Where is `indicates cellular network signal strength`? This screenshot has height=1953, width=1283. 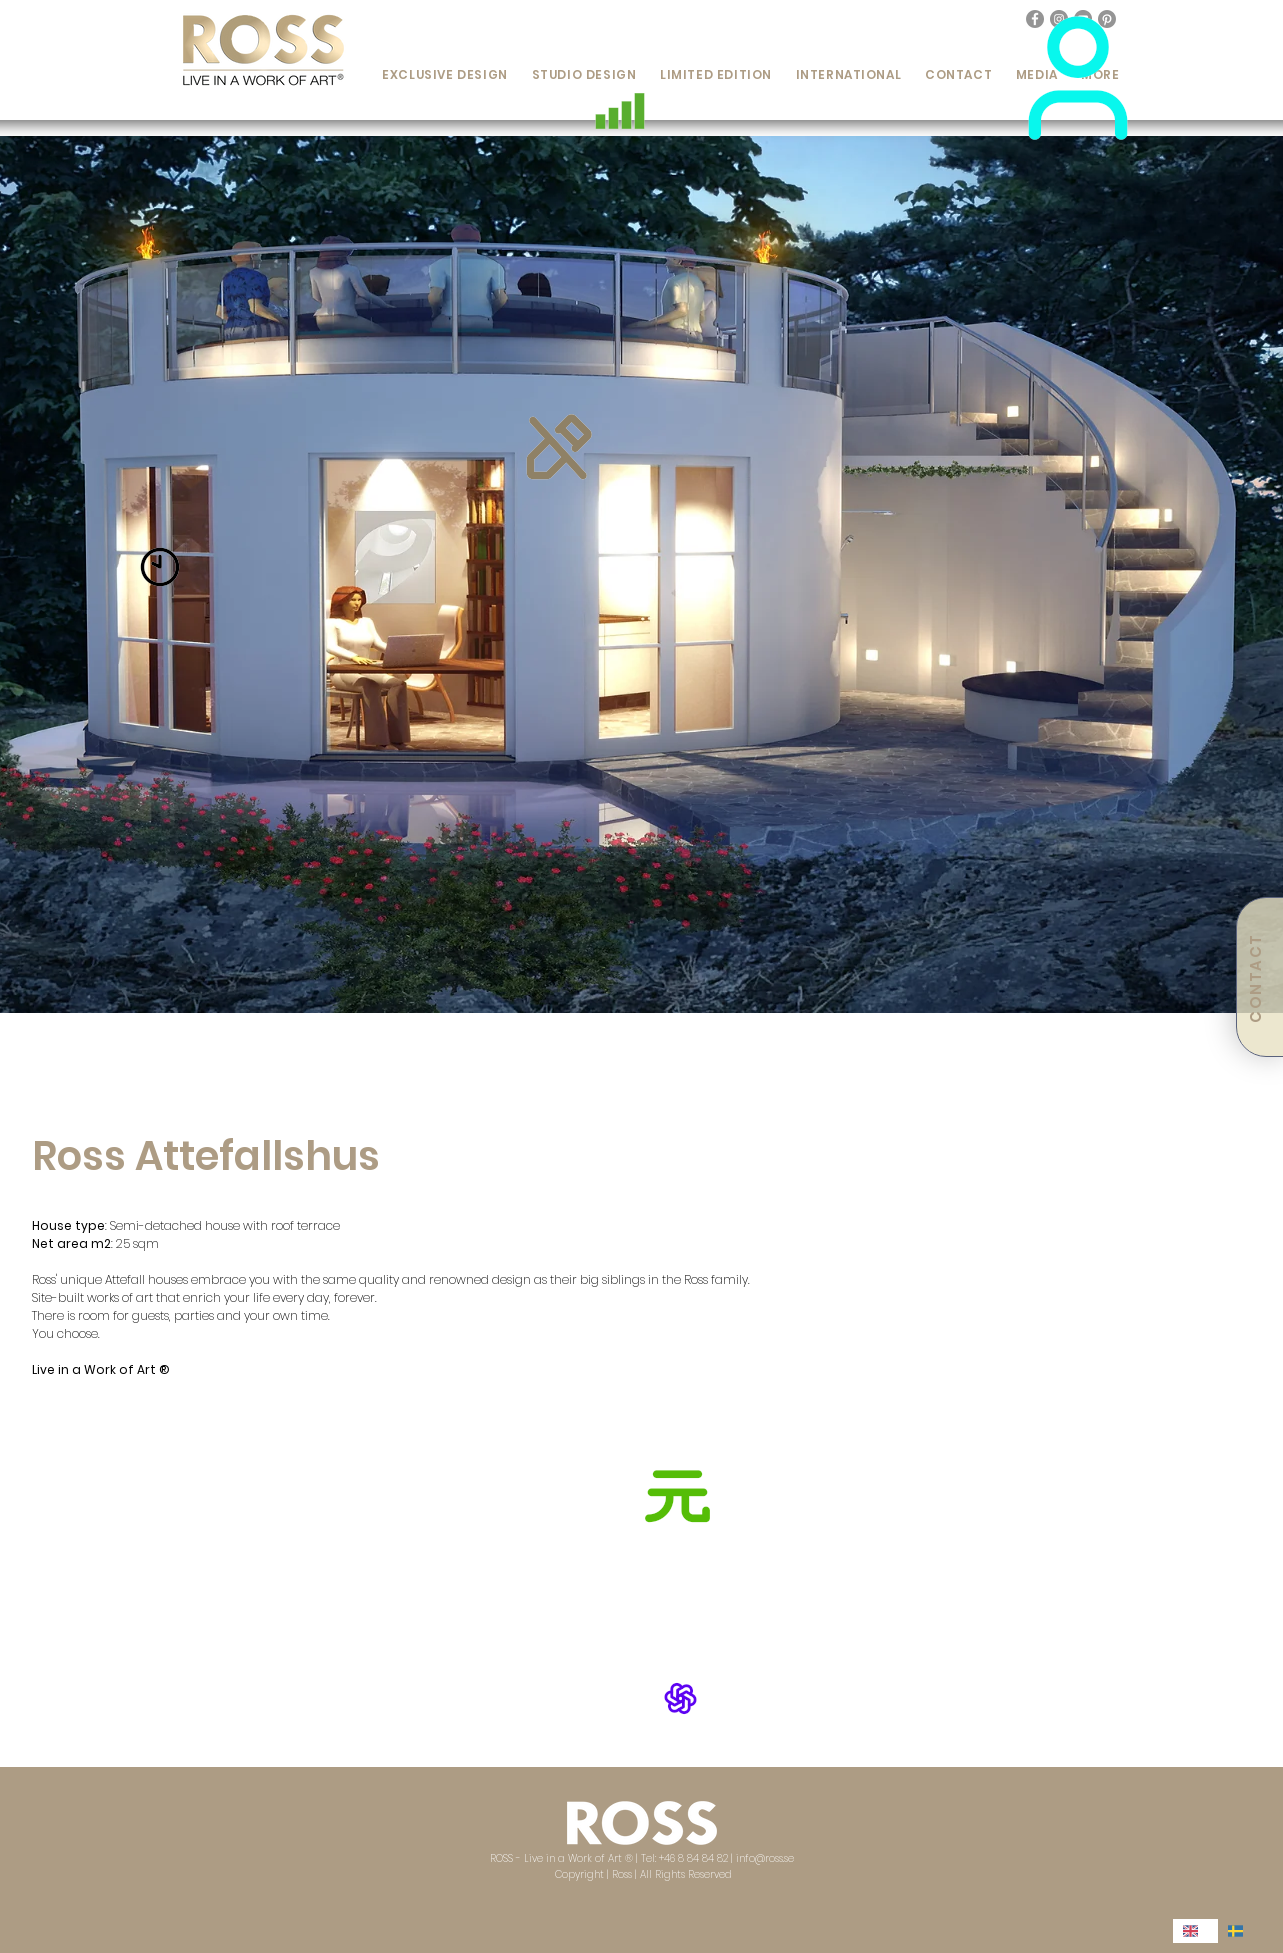 indicates cellular network signal strength is located at coordinates (620, 111).